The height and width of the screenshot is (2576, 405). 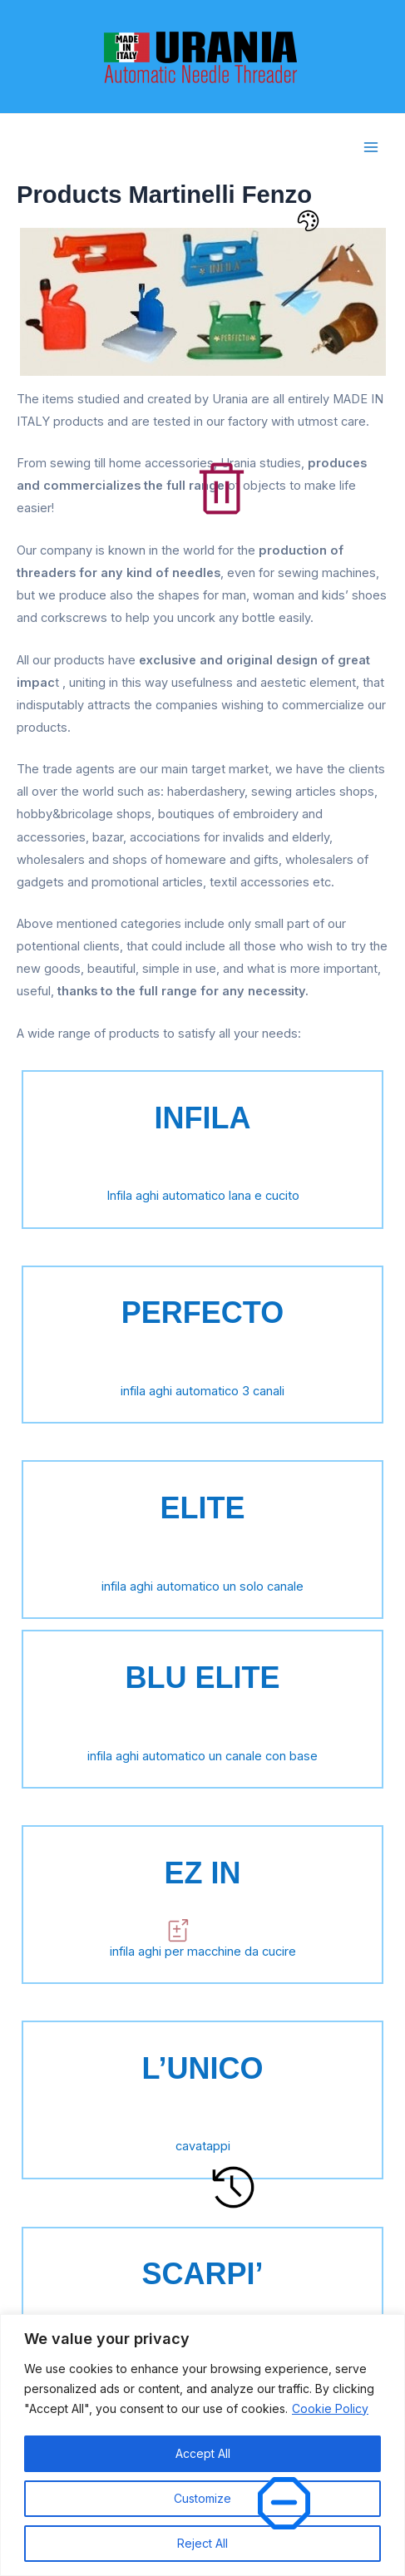 What do you see at coordinates (233, 2187) in the screenshot?
I see `view recent activity or history` at bounding box center [233, 2187].